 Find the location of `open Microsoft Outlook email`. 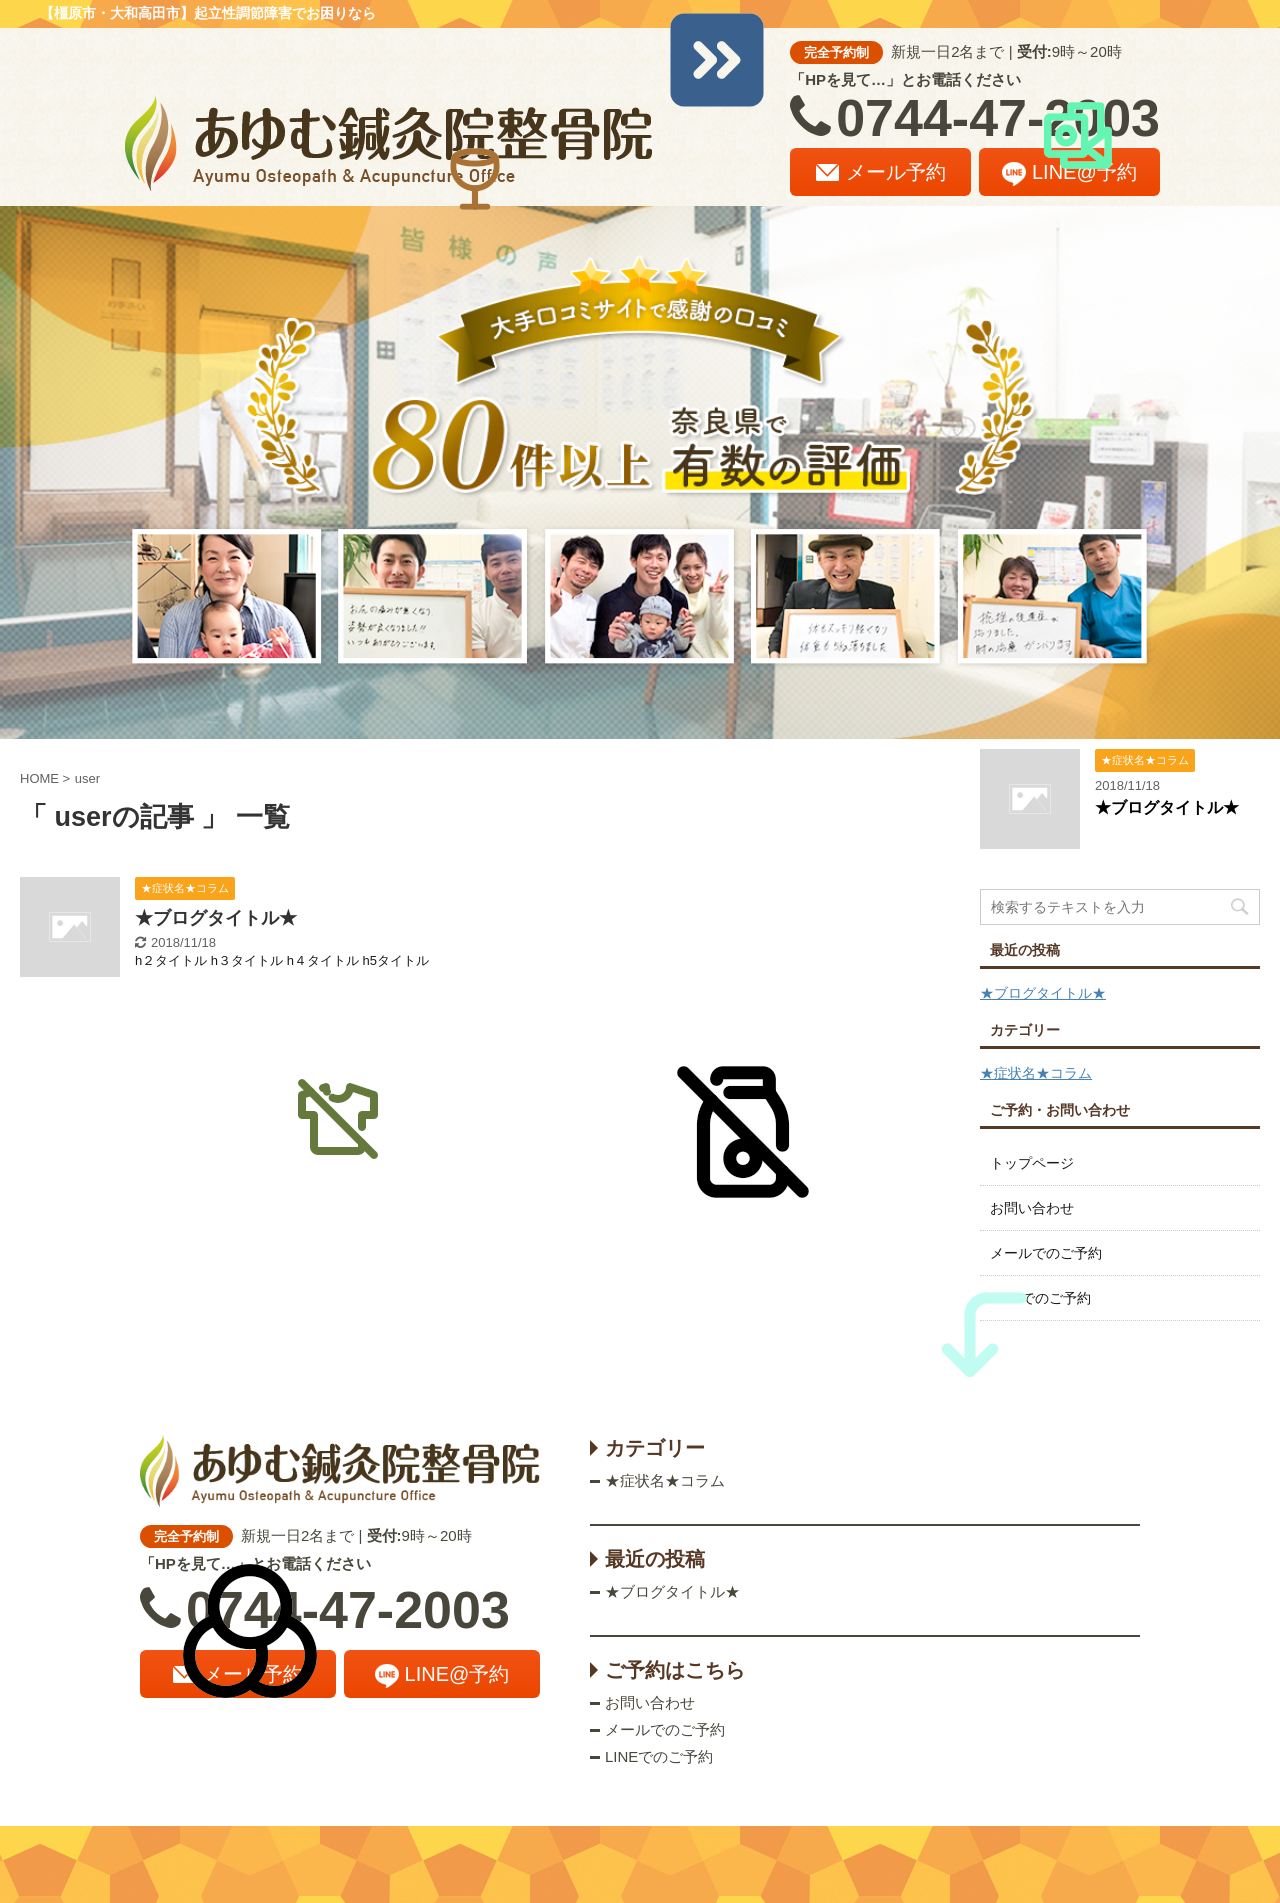

open Microsoft Outlook email is located at coordinates (1078, 135).